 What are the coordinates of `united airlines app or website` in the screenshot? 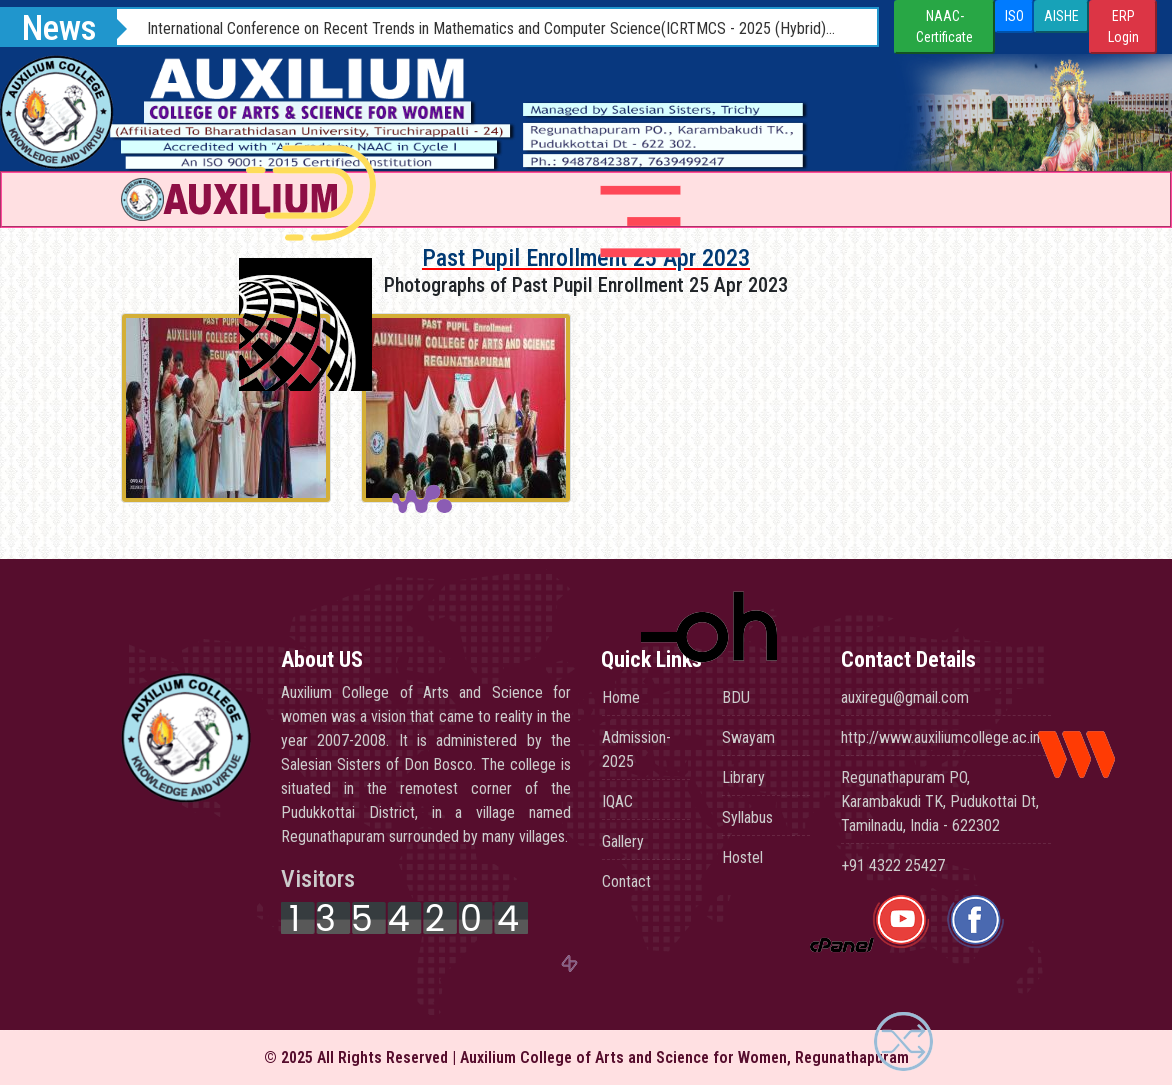 It's located at (305, 324).